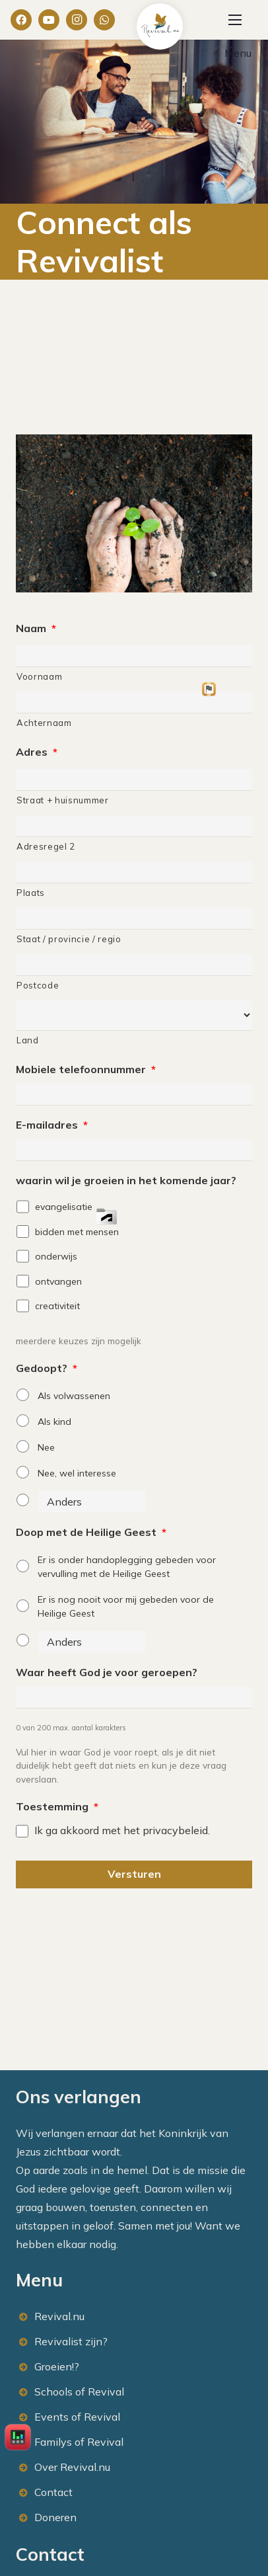 This screenshot has width=268, height=2576. What do you see at coordinates (209, 689) in the screenshot?
I see `a language or localization resource file` at bounding box center [209, 689].